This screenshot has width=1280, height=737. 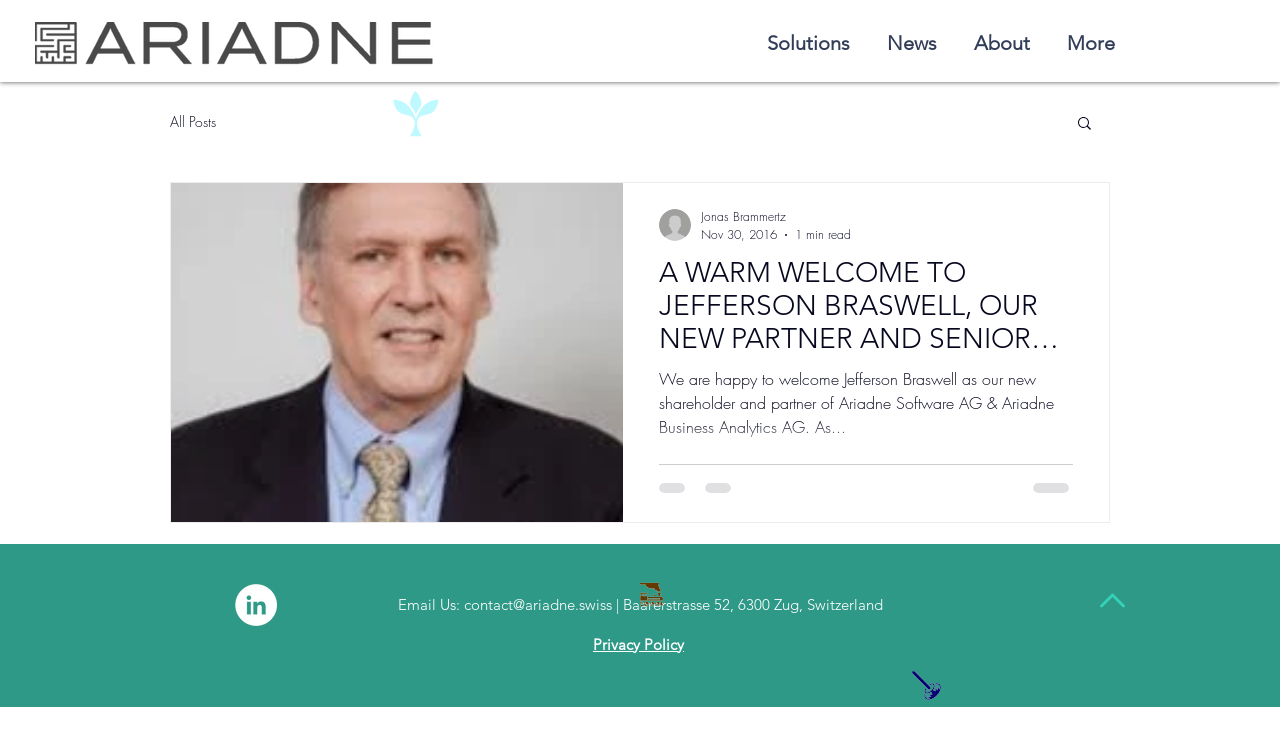 What do you see at coordinates (415, 113) in the screenshot?
I see `indicates new growth or beginner status` at bounding box center [415, 113].